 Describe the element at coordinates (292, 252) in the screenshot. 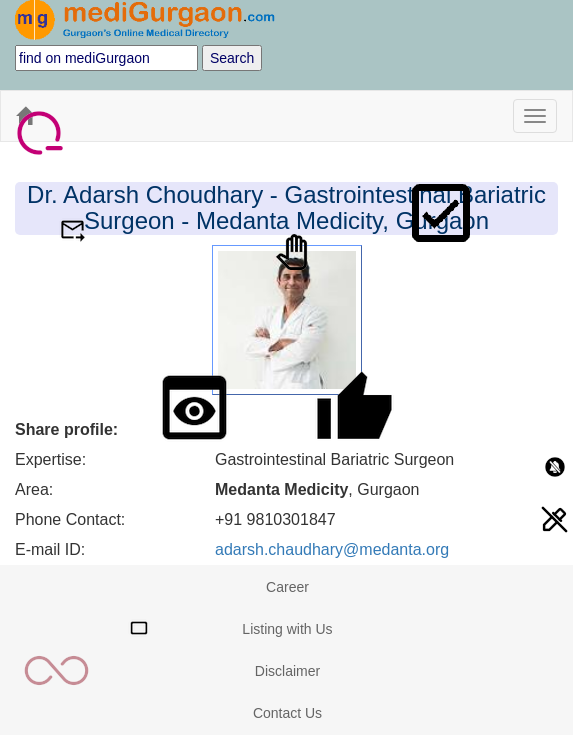

I see `stop or pause an action` at that location.